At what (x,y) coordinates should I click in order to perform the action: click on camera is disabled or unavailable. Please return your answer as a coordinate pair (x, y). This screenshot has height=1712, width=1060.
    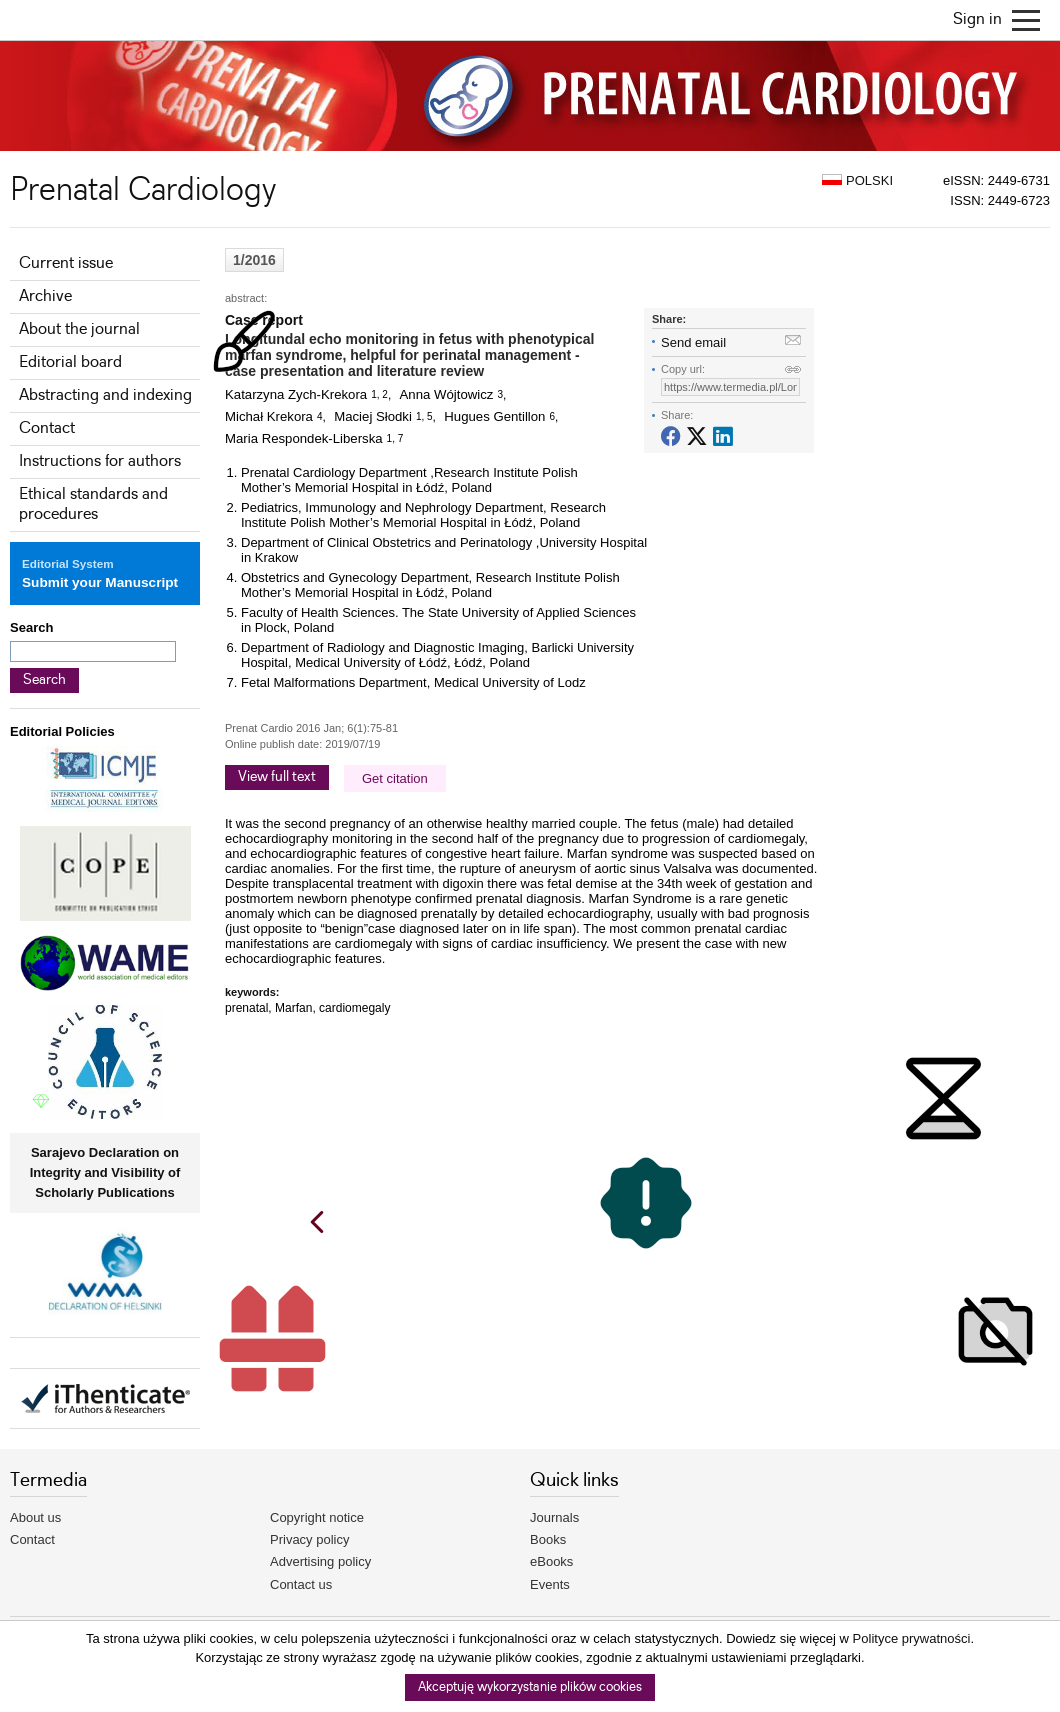
    Looking at the image, I should click on (995, 1331).